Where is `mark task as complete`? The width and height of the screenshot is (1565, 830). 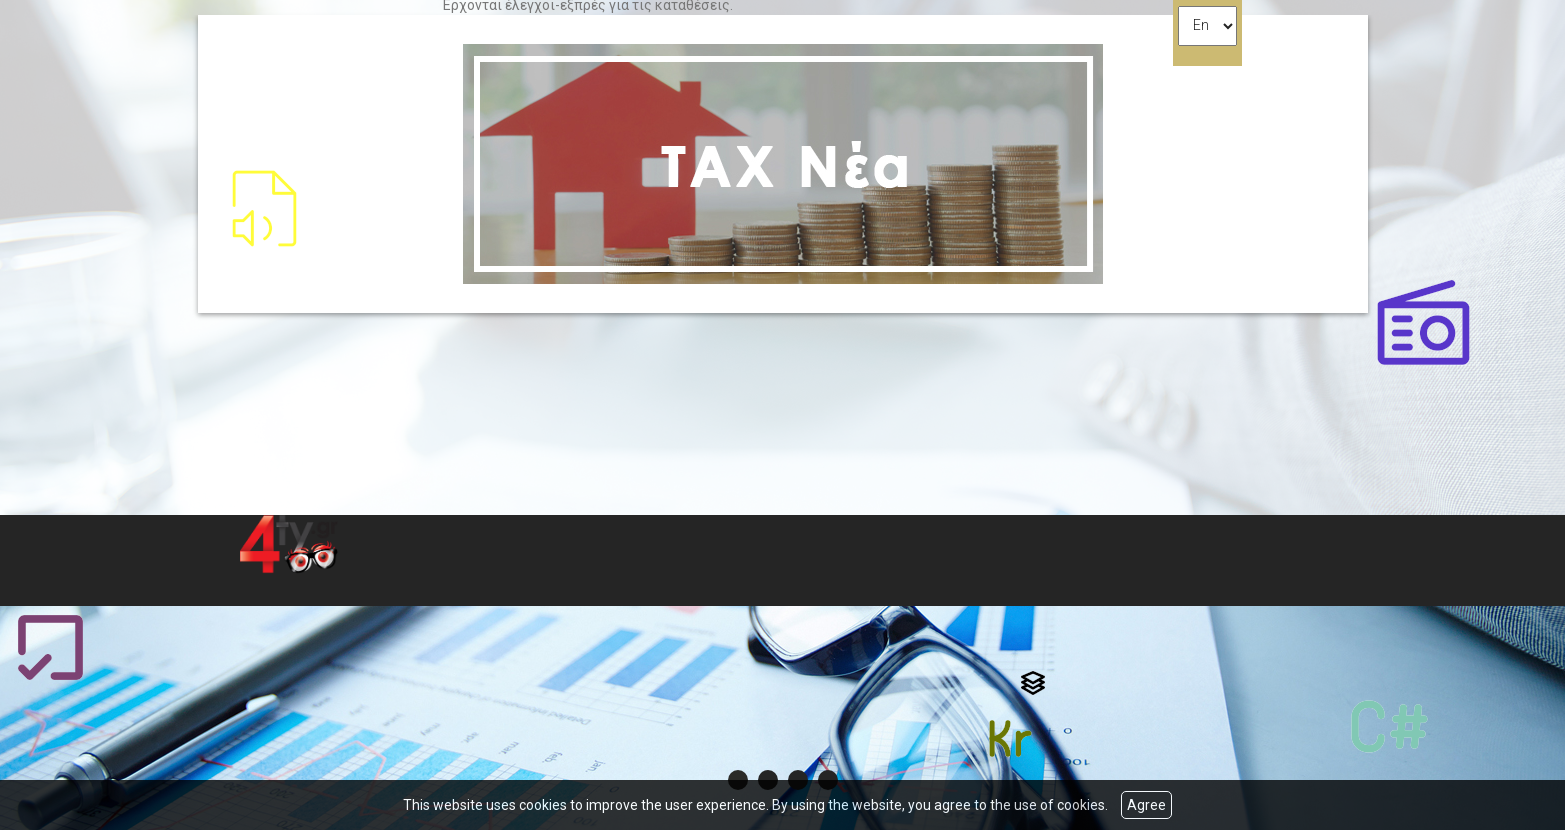
mark task as complete is located at coordinates (50, 647).